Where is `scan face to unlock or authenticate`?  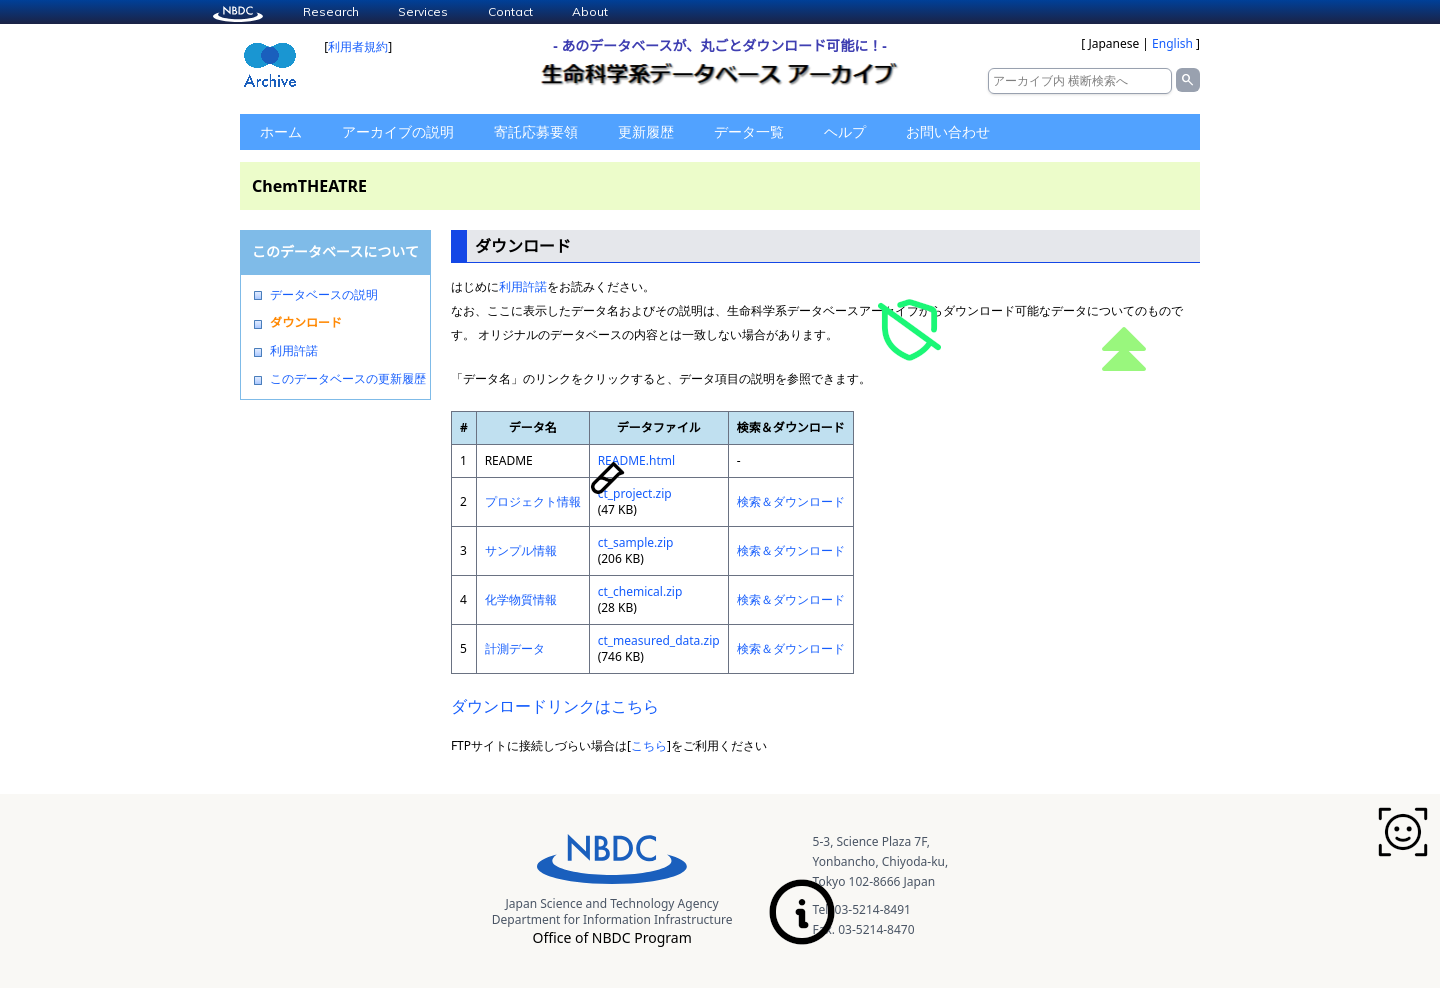 scan face to unlock or authenticate is located at coordinates (1403, 832).